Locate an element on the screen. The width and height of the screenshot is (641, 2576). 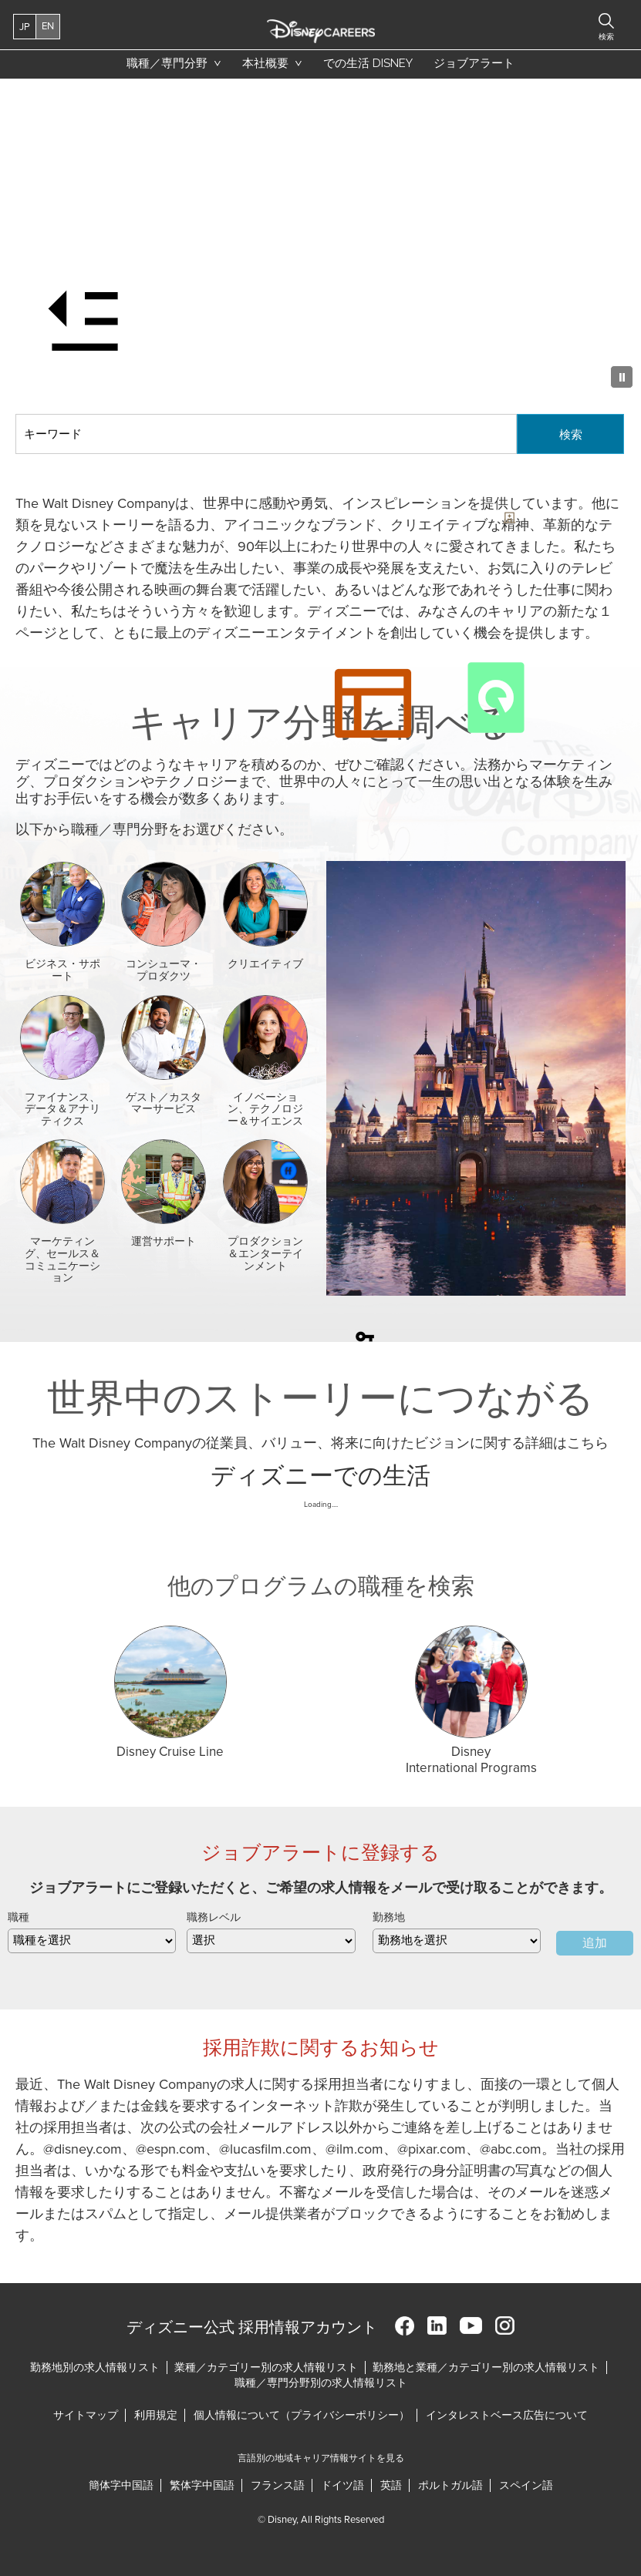
switch to sidebar layout view is located at coordinates (373, 703).